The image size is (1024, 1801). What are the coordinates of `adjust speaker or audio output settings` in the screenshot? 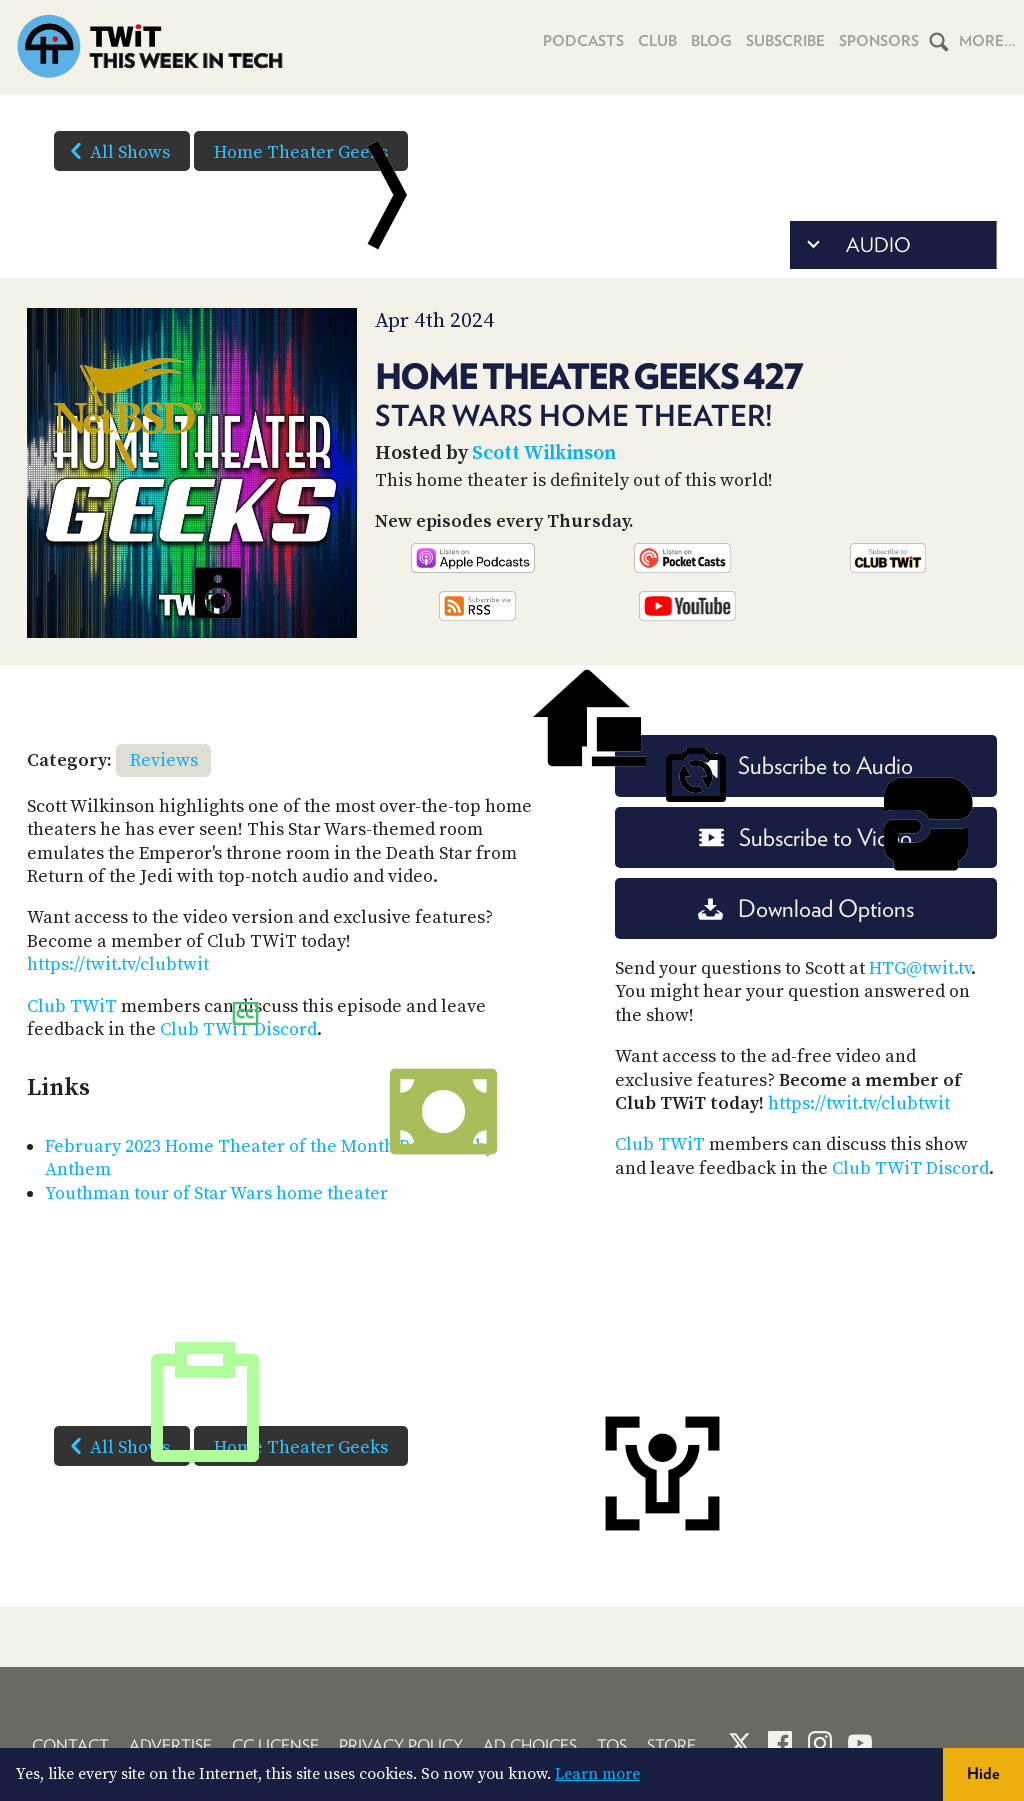 It's located at (218, 593).